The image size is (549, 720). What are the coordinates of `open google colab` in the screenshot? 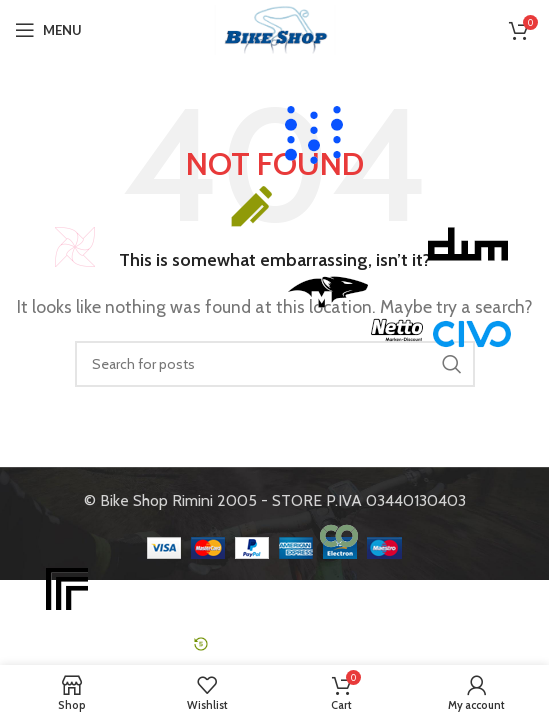 It's located at (339, 536).